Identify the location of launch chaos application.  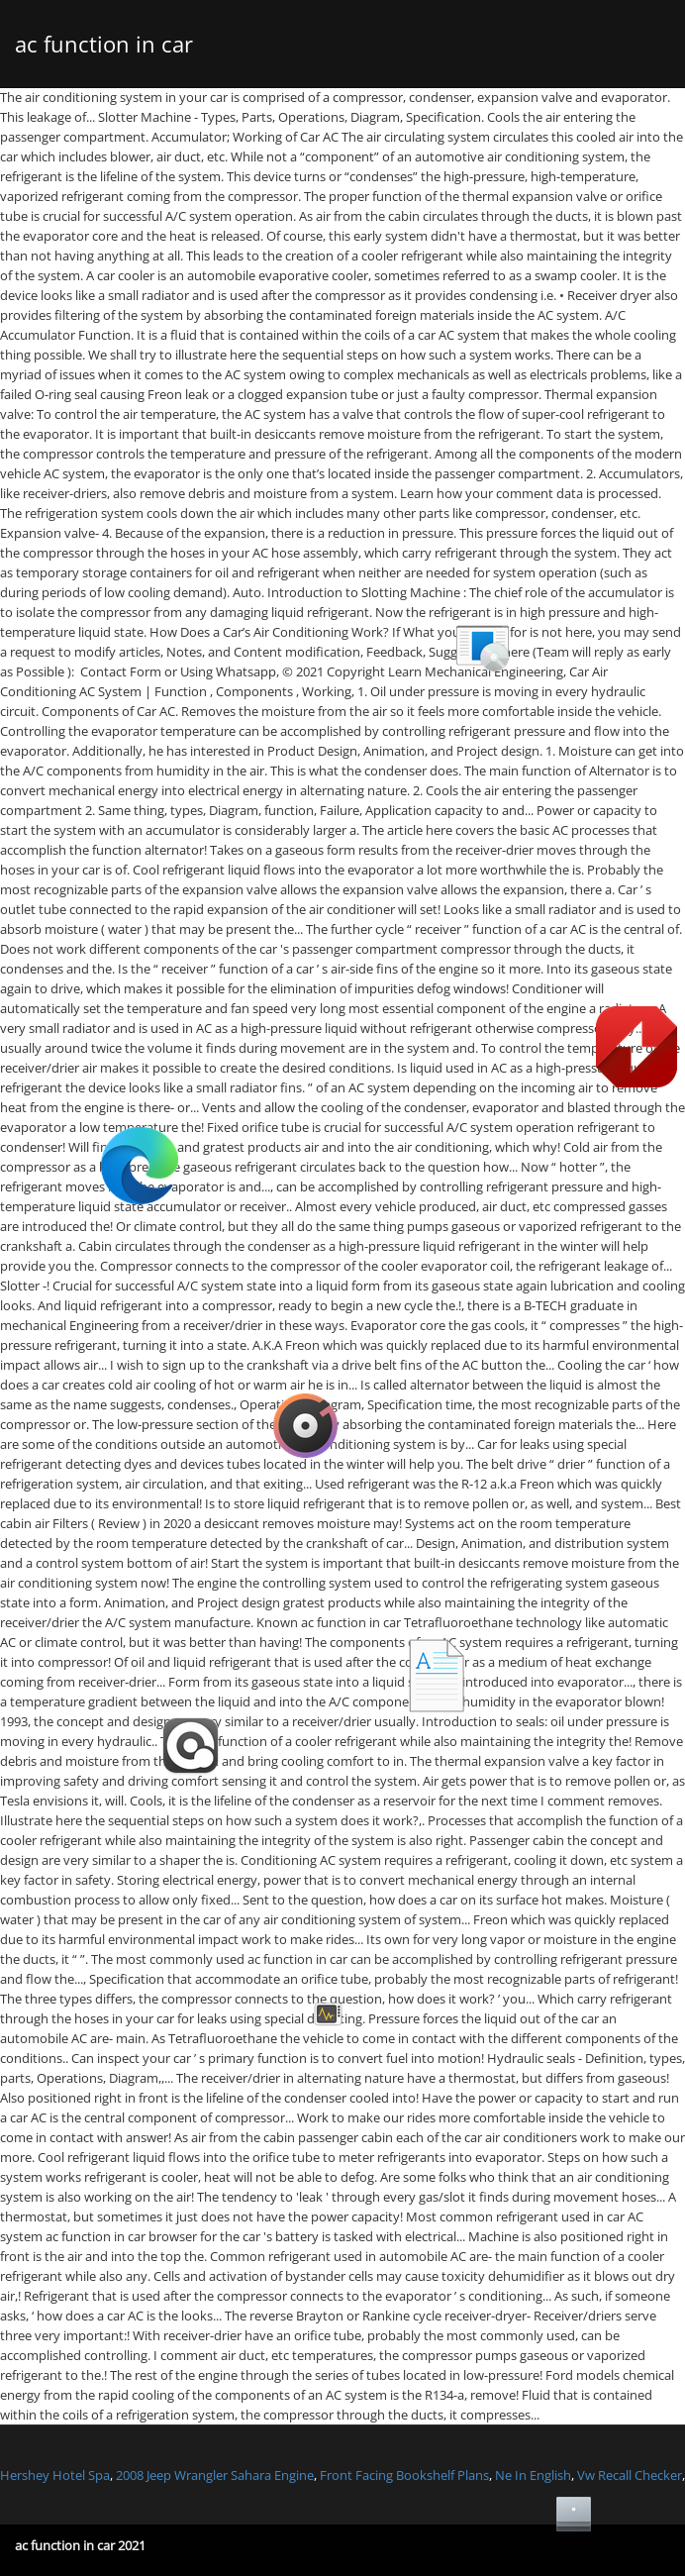
(636, 1047).